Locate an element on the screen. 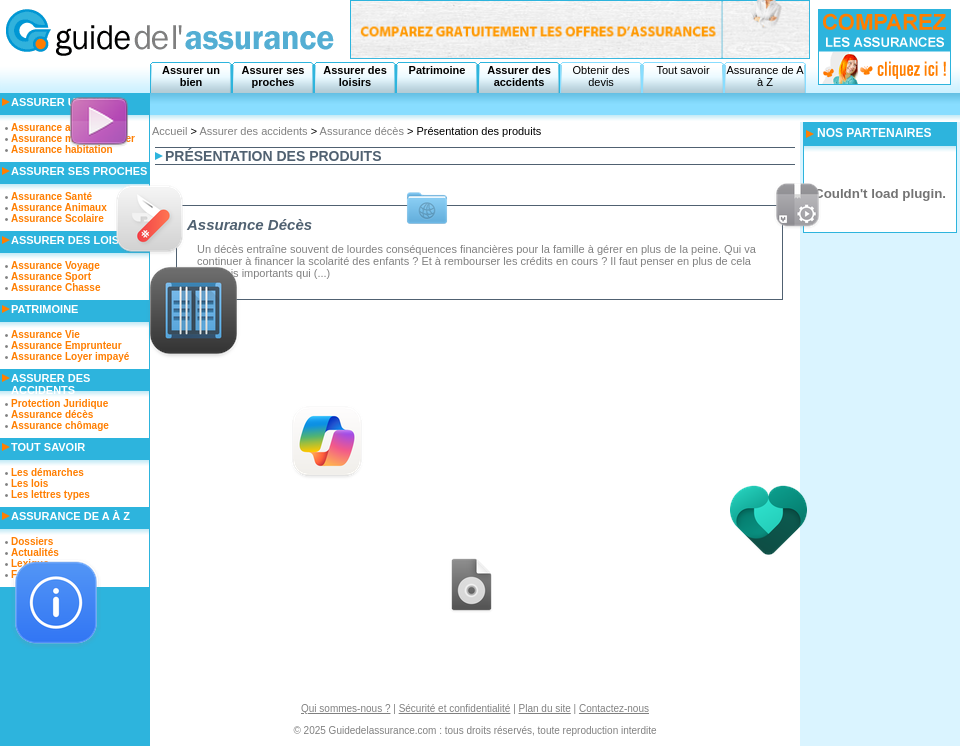  a CD or disc image file is located at coordinates (471, 585).